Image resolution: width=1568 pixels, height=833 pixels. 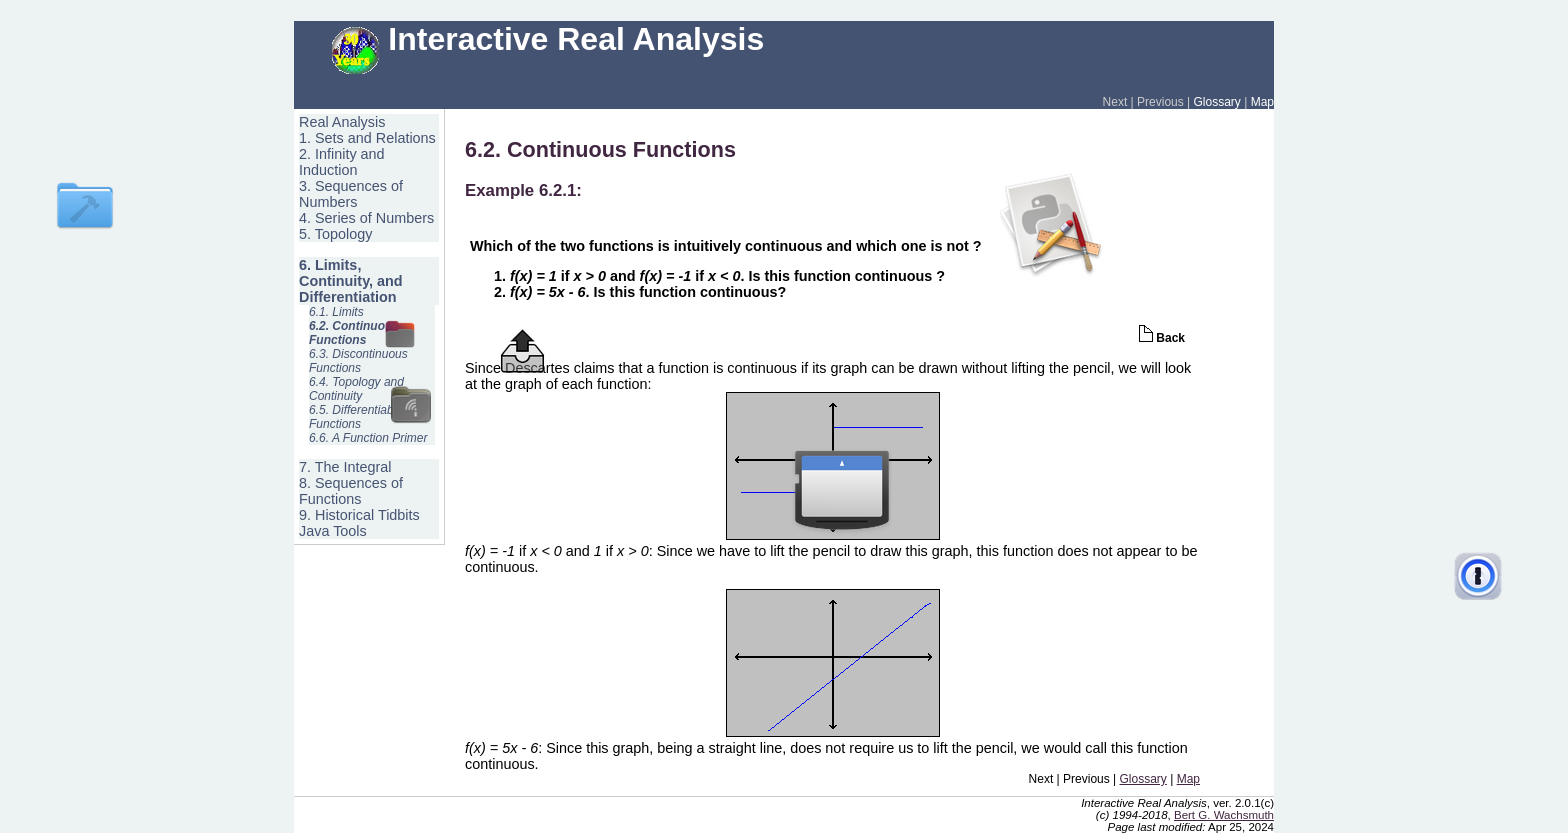 What do you see at coordinates (411, 404) in the screenshot?
I see `folder synced with insync cloud service` at bounding box center [411, 404].